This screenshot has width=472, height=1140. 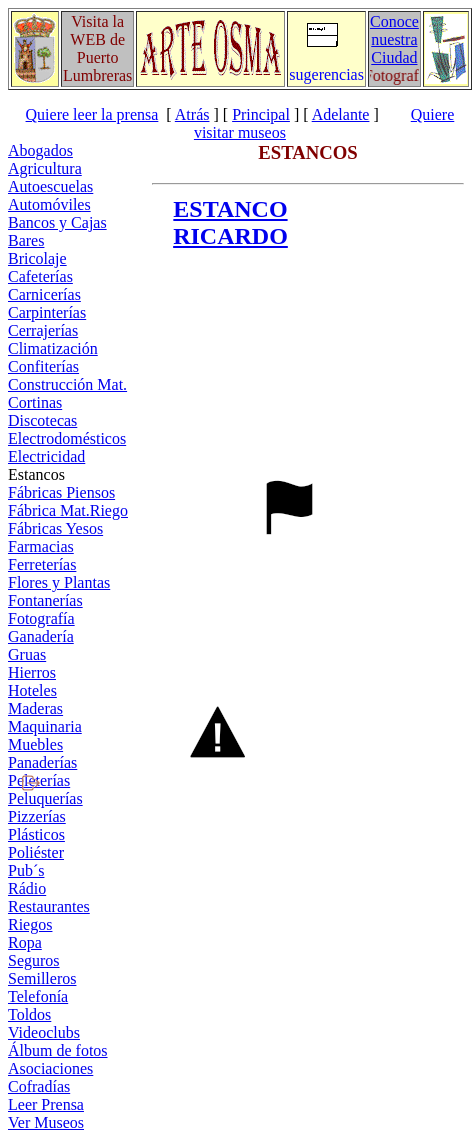 I want to click on flag or mark an item for follow-up, so click(x=289, y=507).